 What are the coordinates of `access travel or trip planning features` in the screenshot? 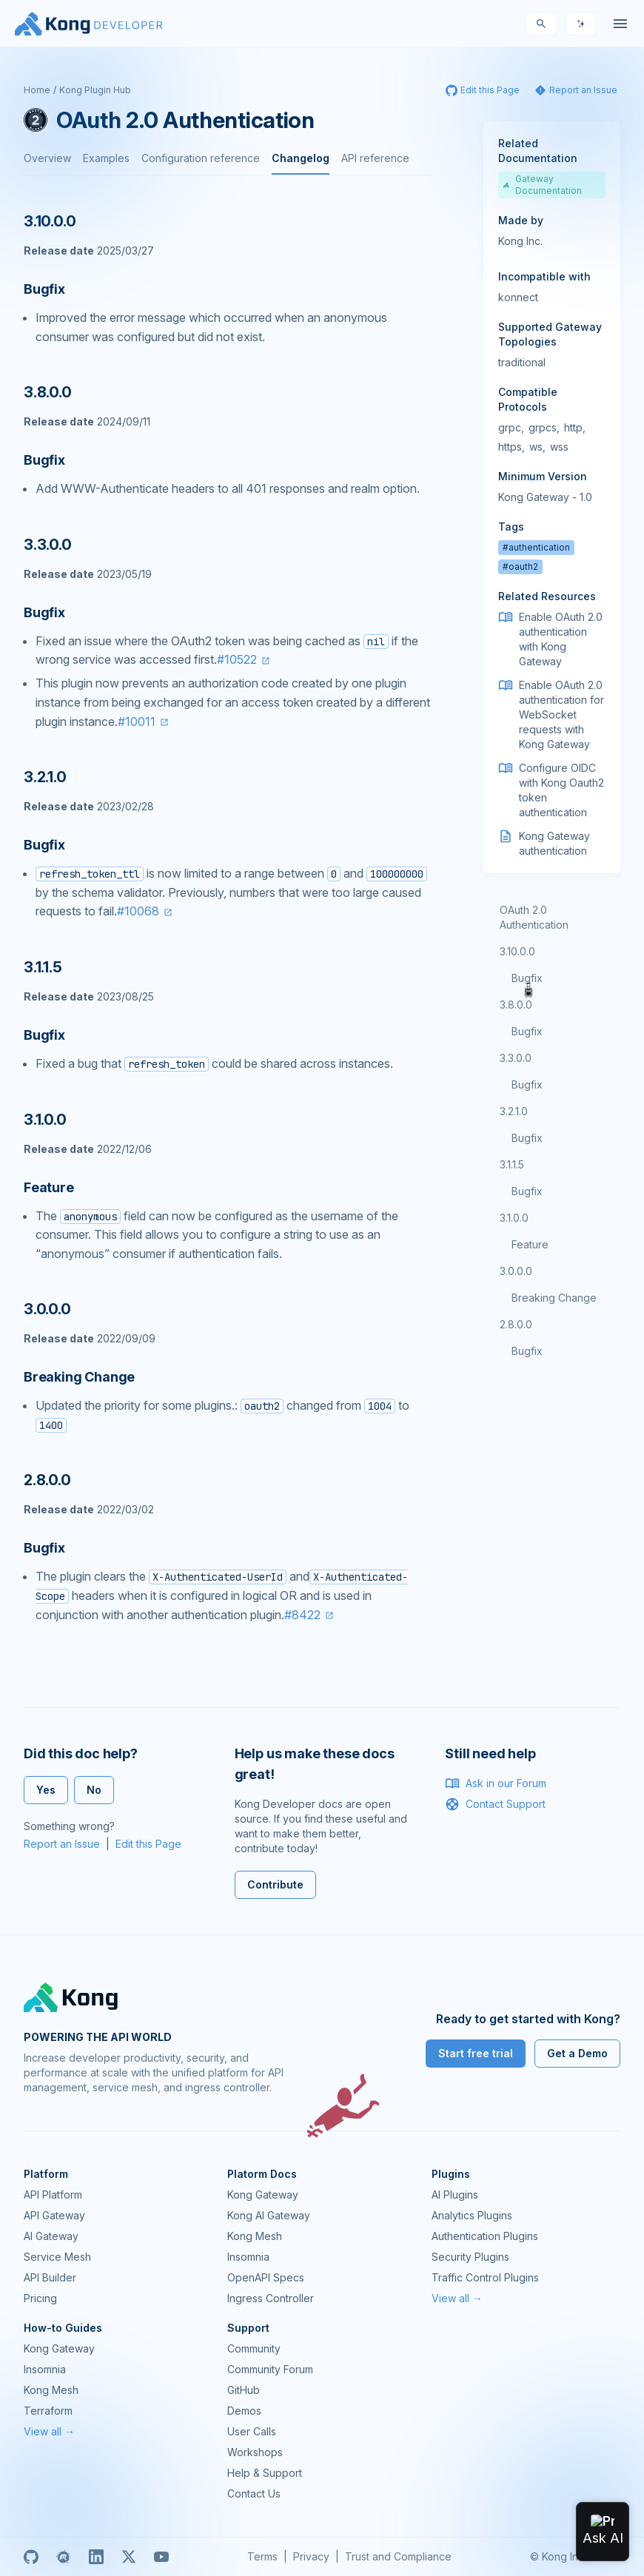 It's located at (529, 990).